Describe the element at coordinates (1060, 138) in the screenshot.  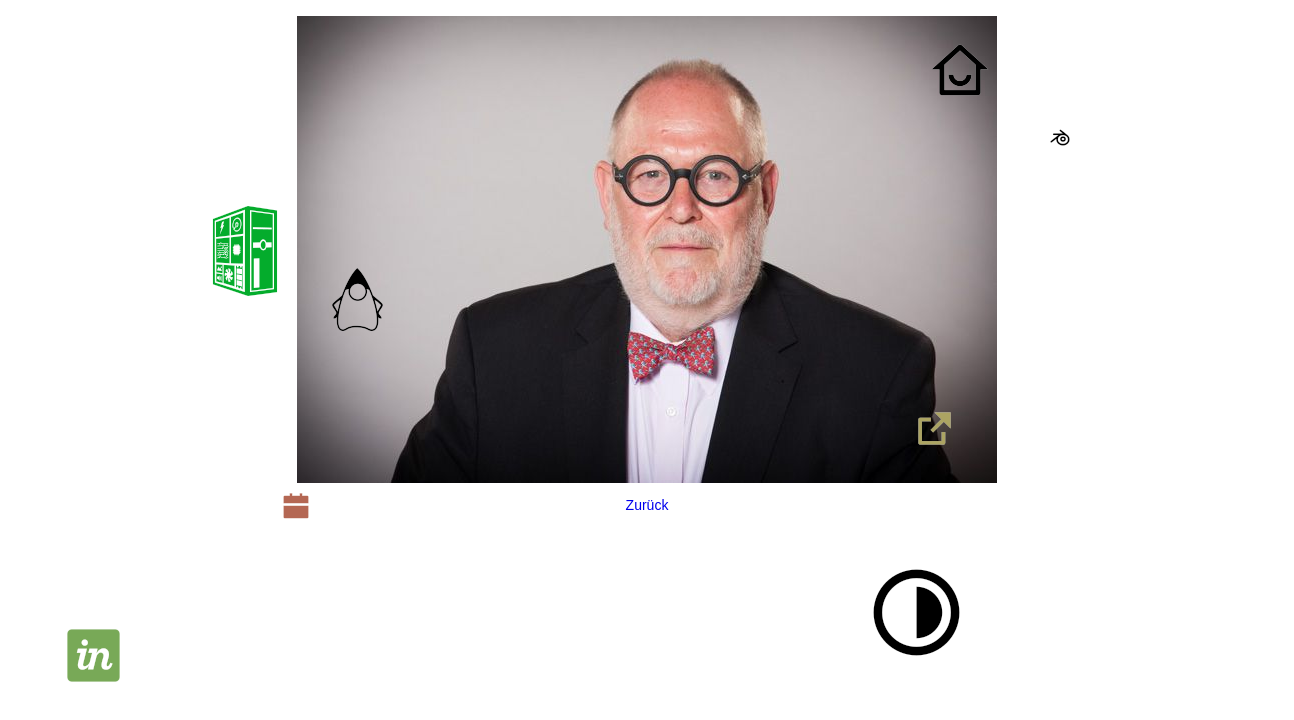
I see `open Blender 3D modeling software` at that location.